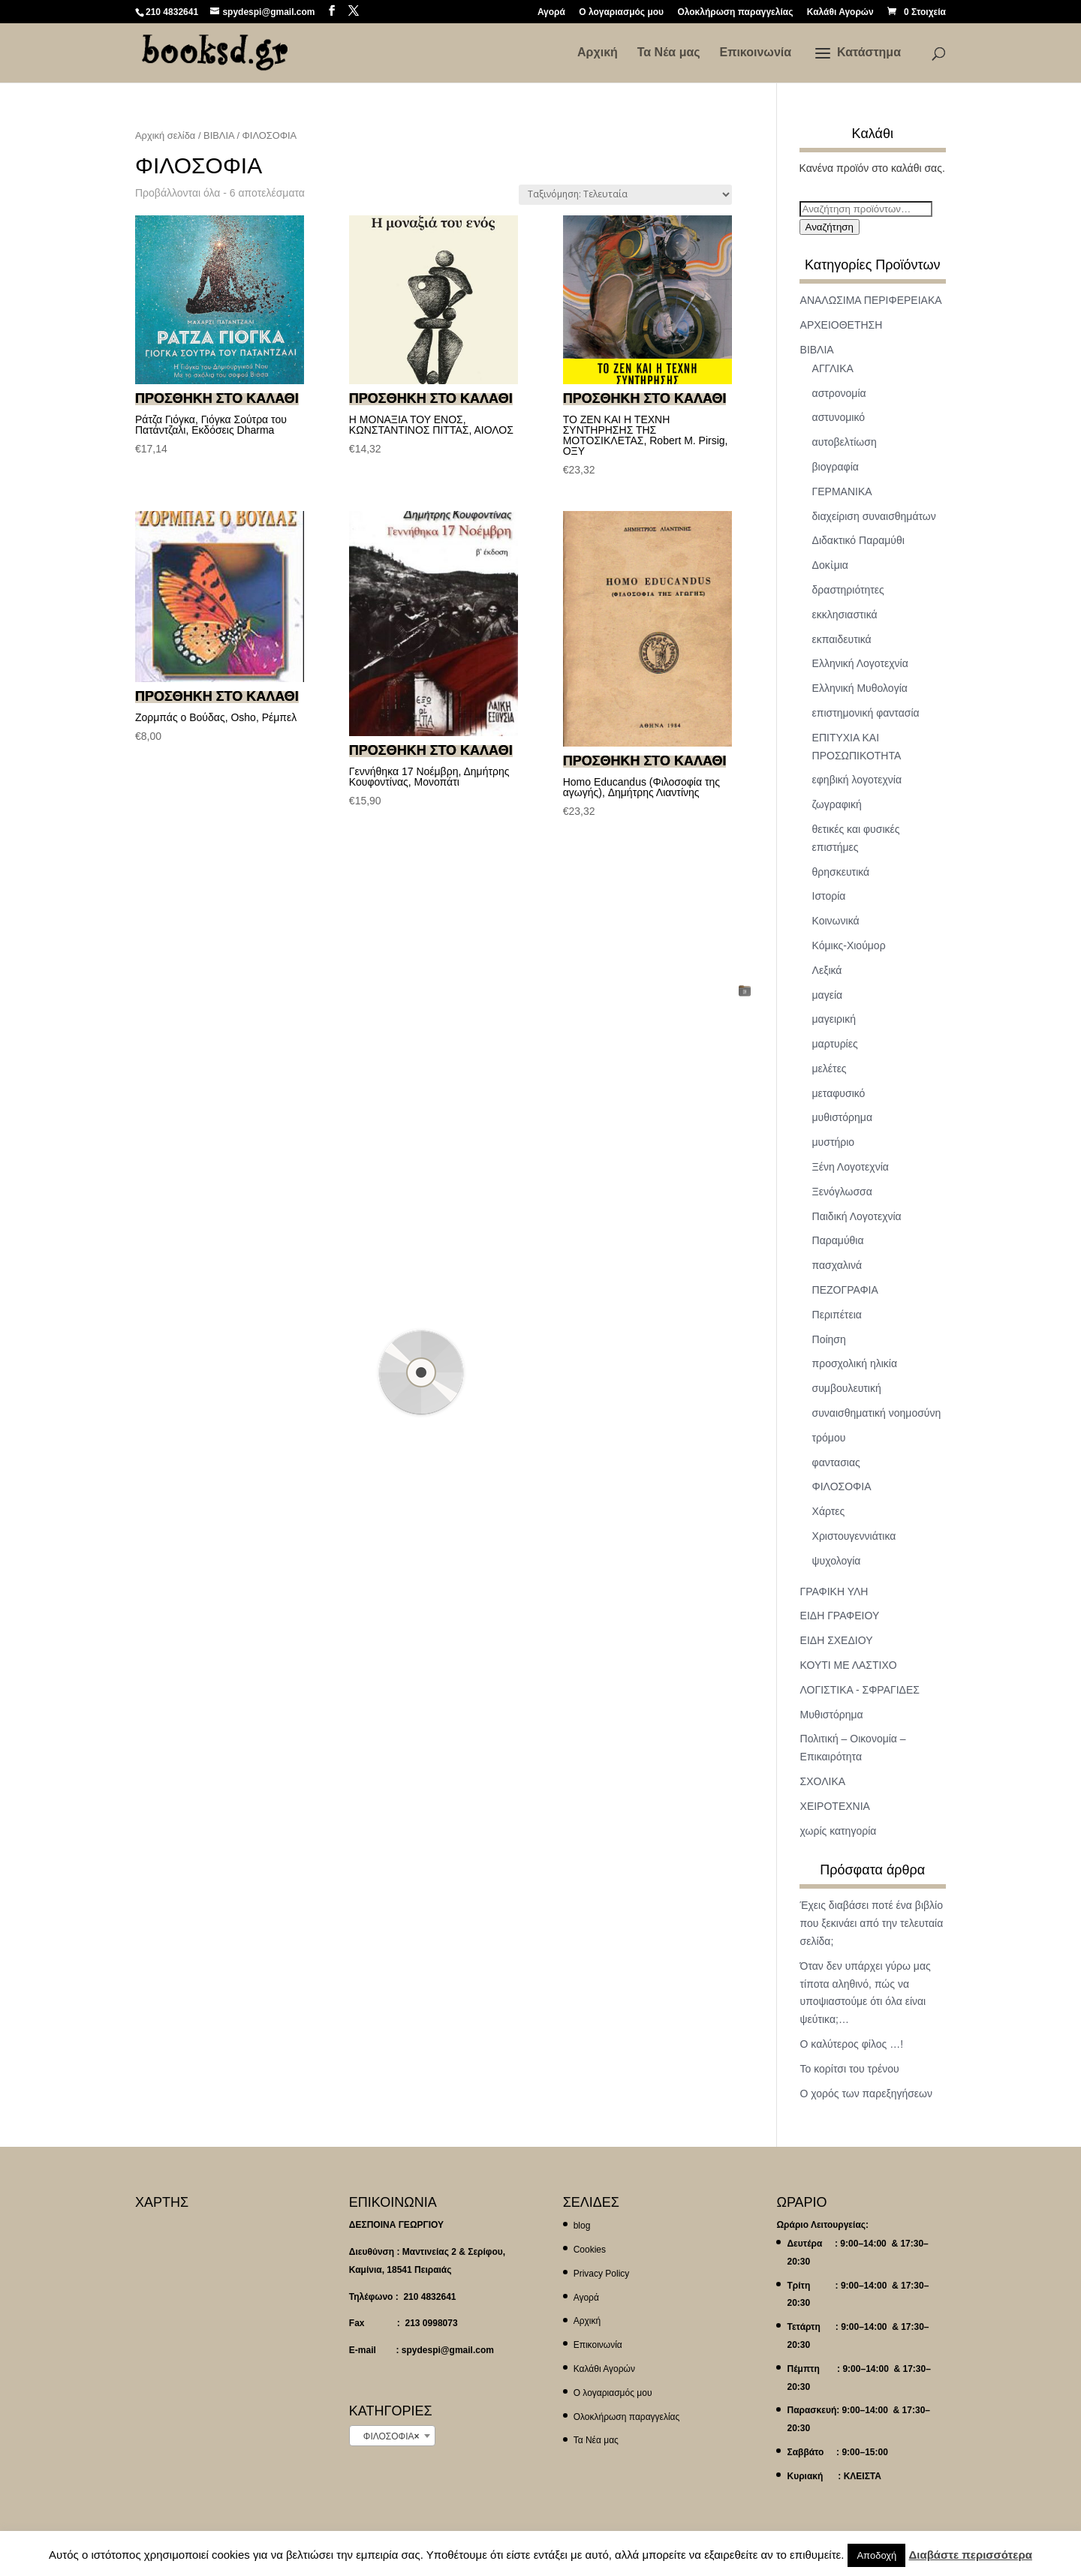 This screenshot has height=2576, width=1081. Describe the element at coordinates (745, 990) in the screenshot. I see `access your templates folder` at that location.